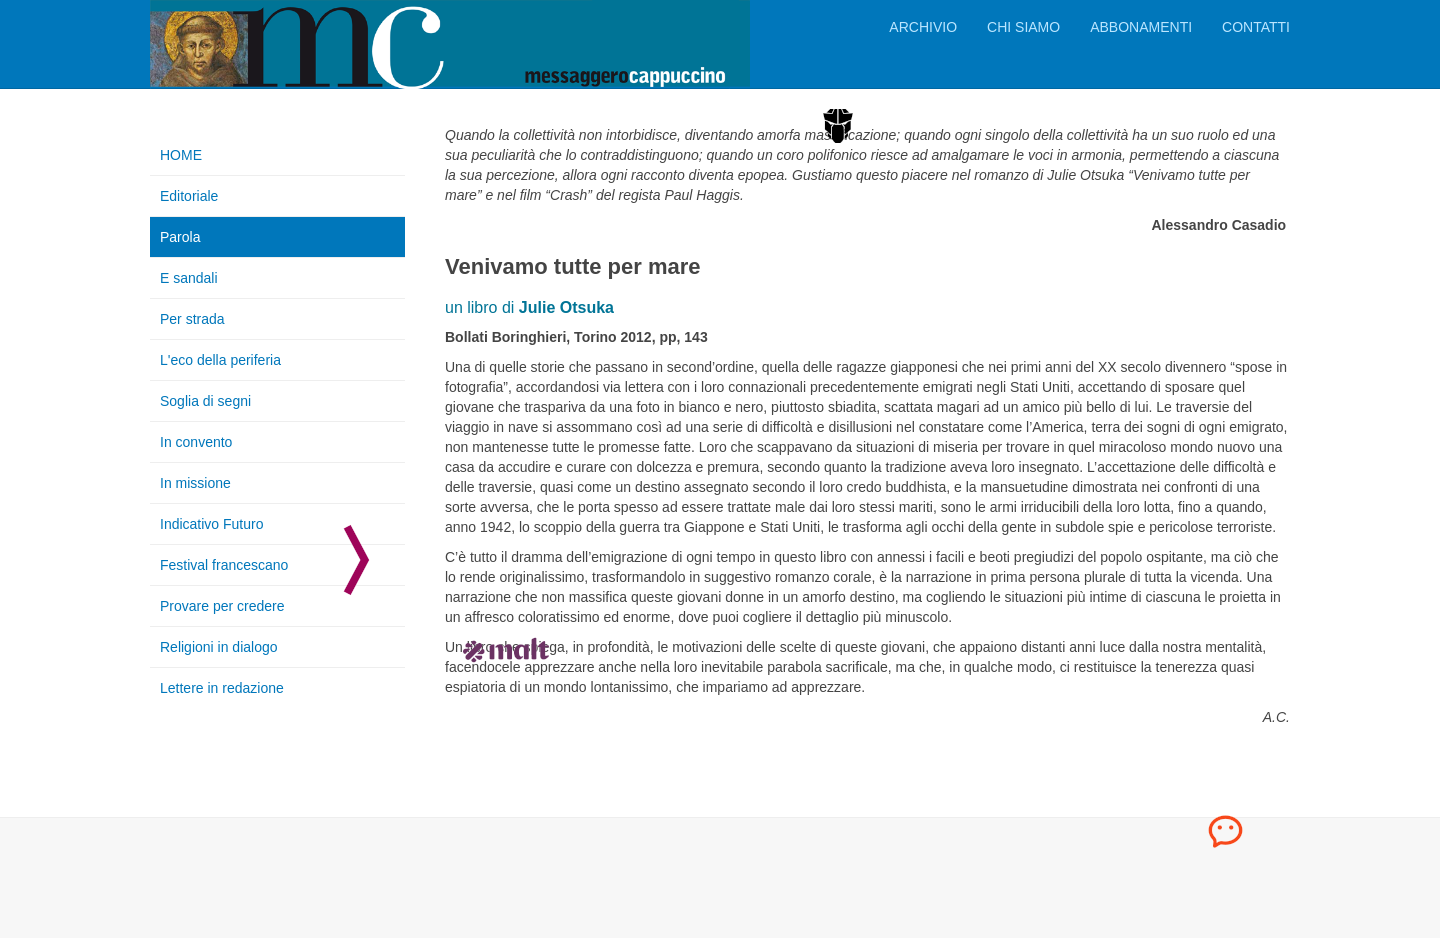 The height and width of the screenshot is (938, 1440). I want to click on navigate to the next item or page, so click(355, 560).